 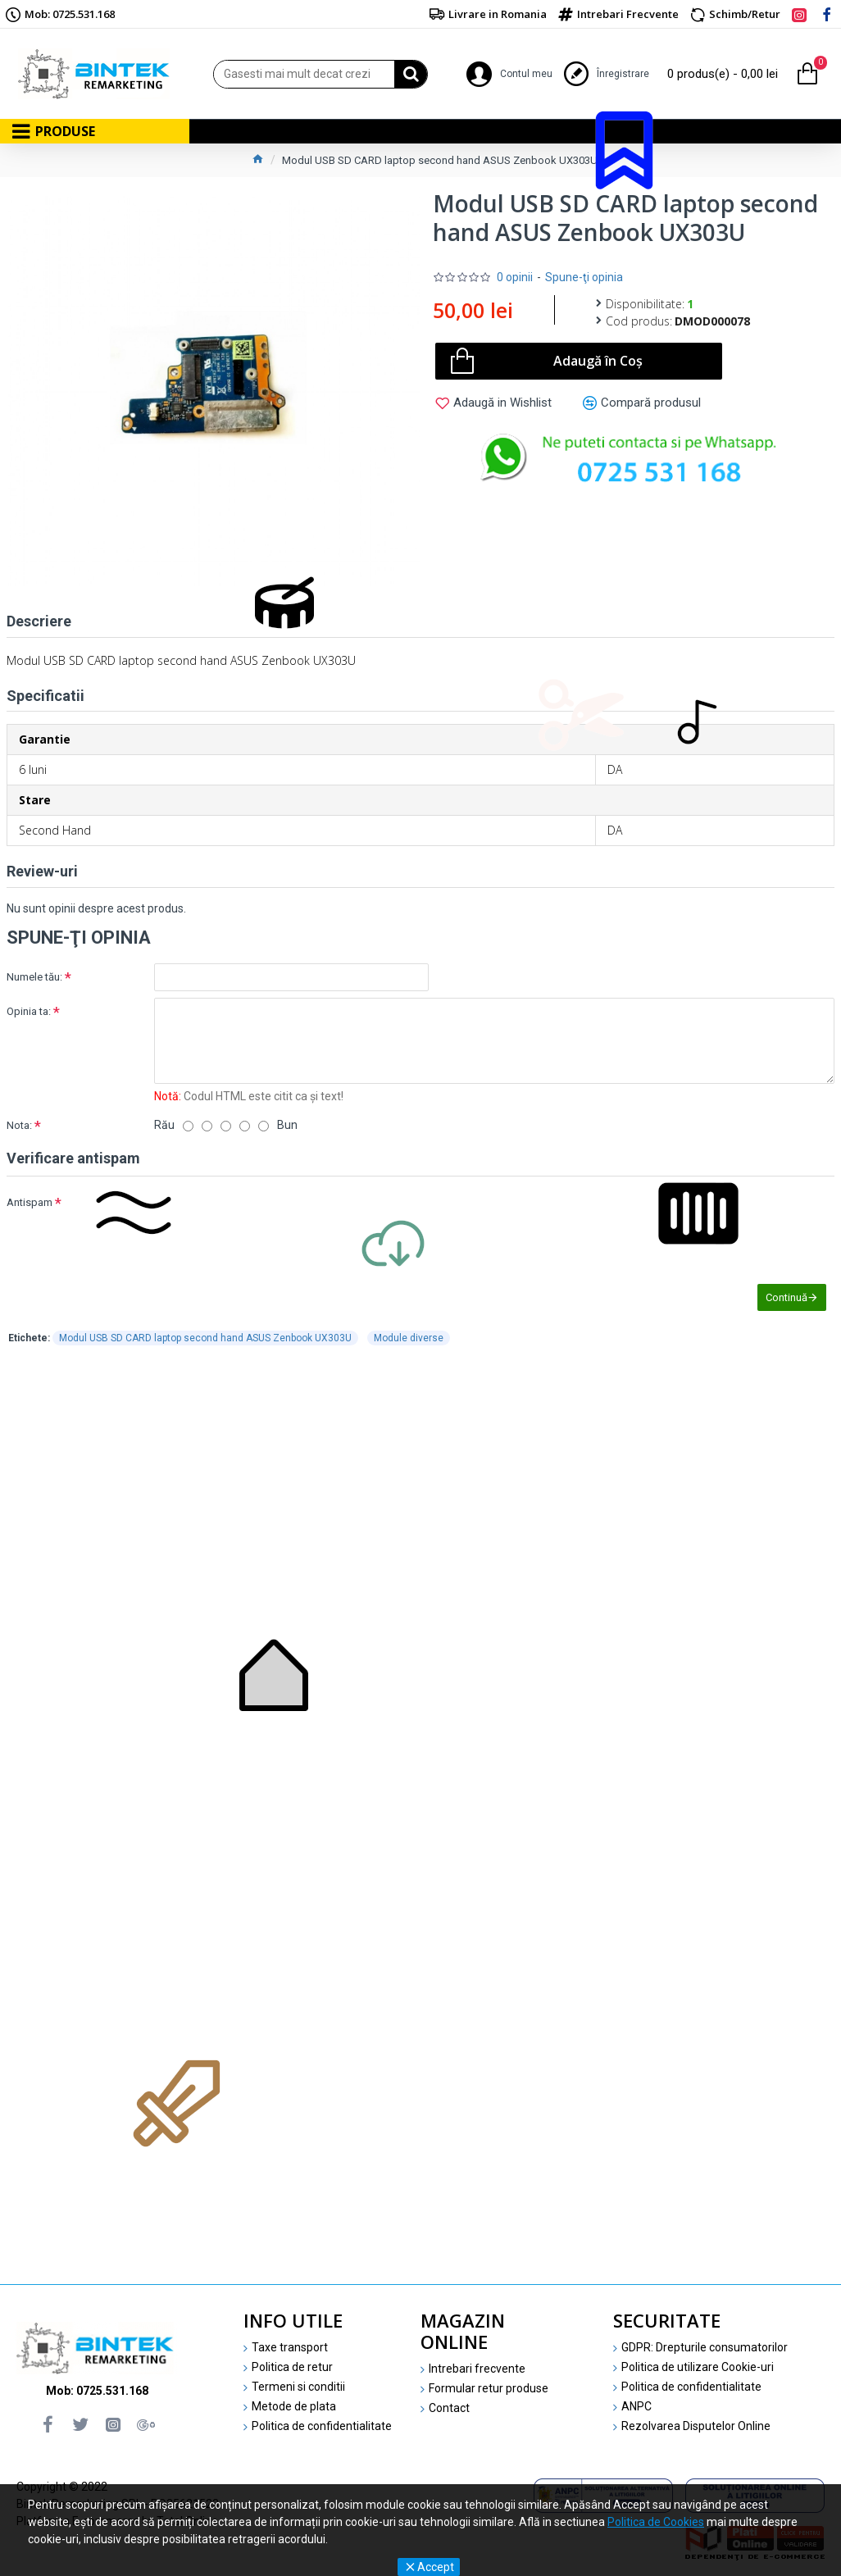 What do you see at coordinates (580, 715) in the screenshot?
I see `cut selected content` at bounding box center [580, 715].